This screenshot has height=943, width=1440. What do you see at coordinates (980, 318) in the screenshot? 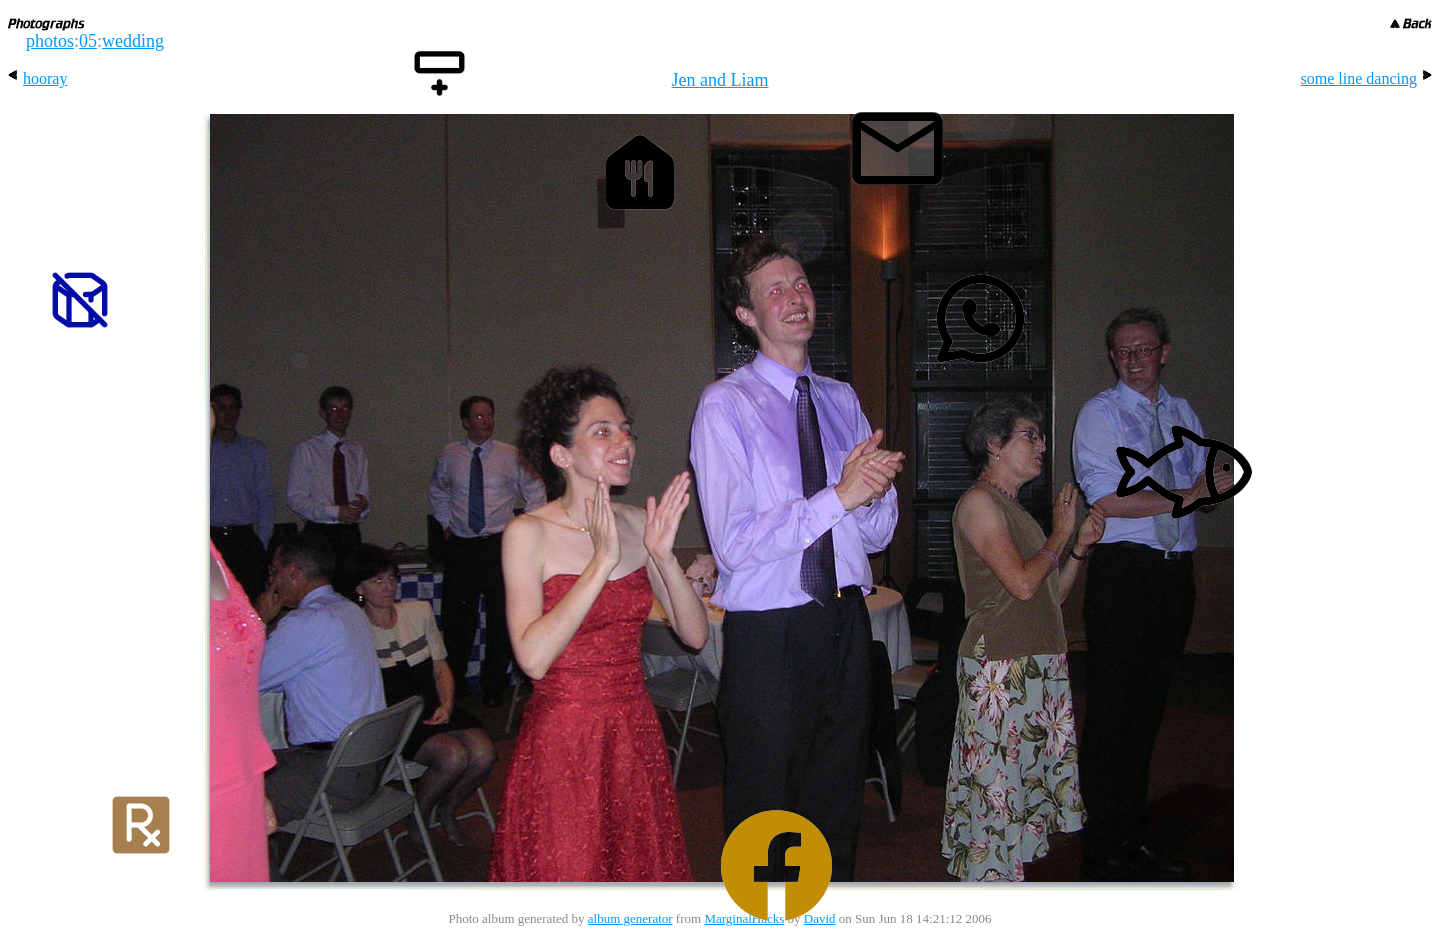
I see `open WhatsApp messaging app` at bounding box center [980, 318].